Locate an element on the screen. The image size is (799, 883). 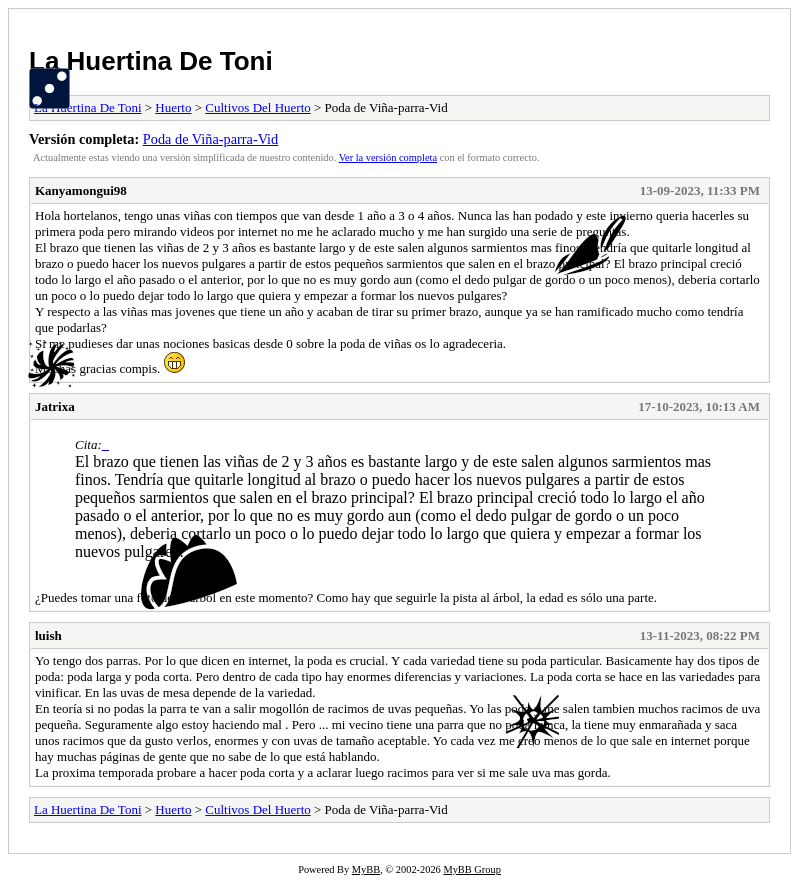
roll the dice or randomize is located at coordinates (49, 88).